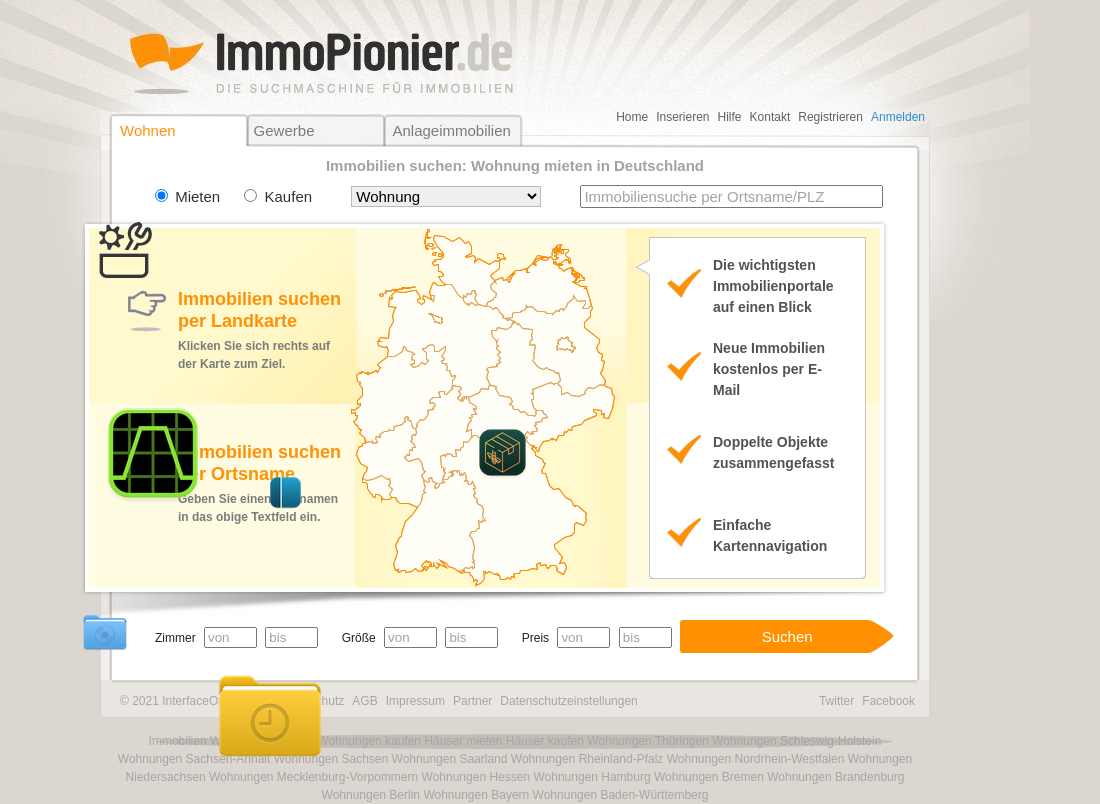  What do you see at coordinates (153, 453) in the screenshot?
I see `open gtkwave waveform viewer application` at bounding box center [153, 453].